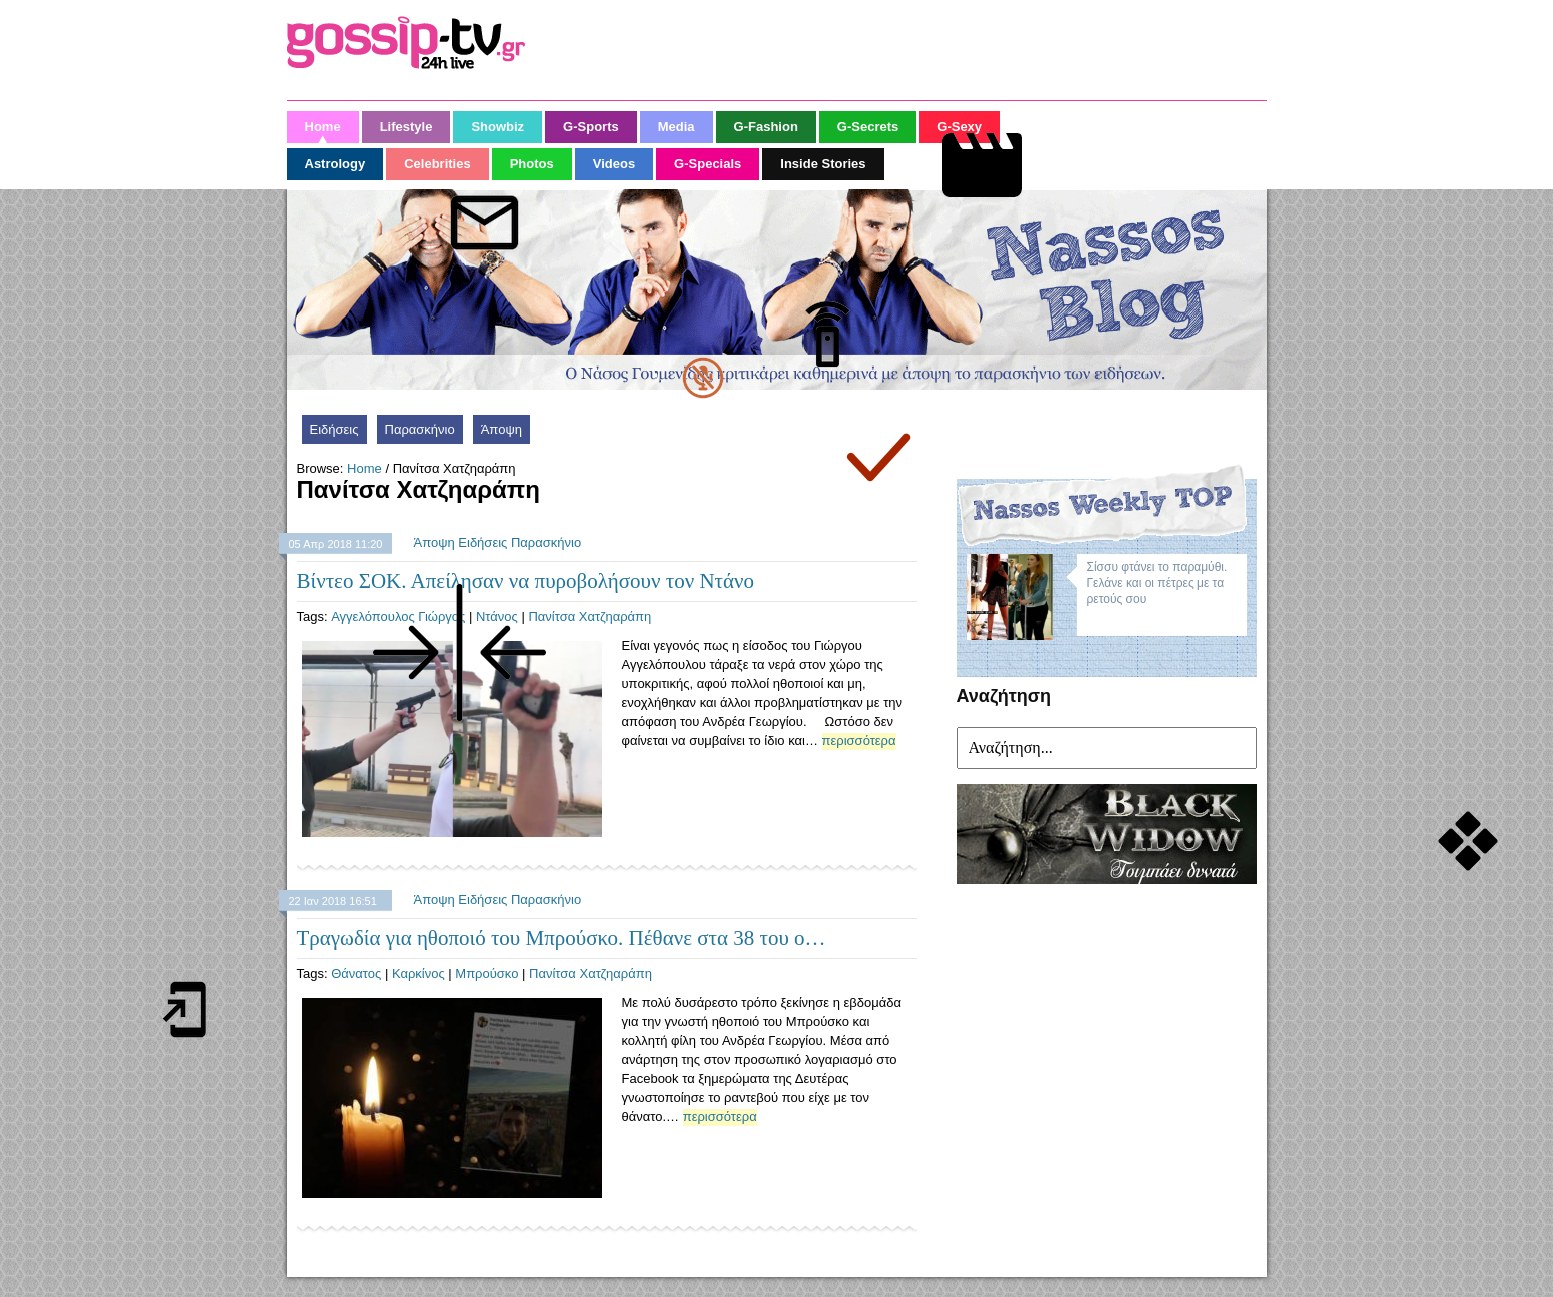 This screenshot has height=1297, width=1553. Describe the element at coordinates (484, 222) in the screenshot. I see `open your email inbox` at that location.